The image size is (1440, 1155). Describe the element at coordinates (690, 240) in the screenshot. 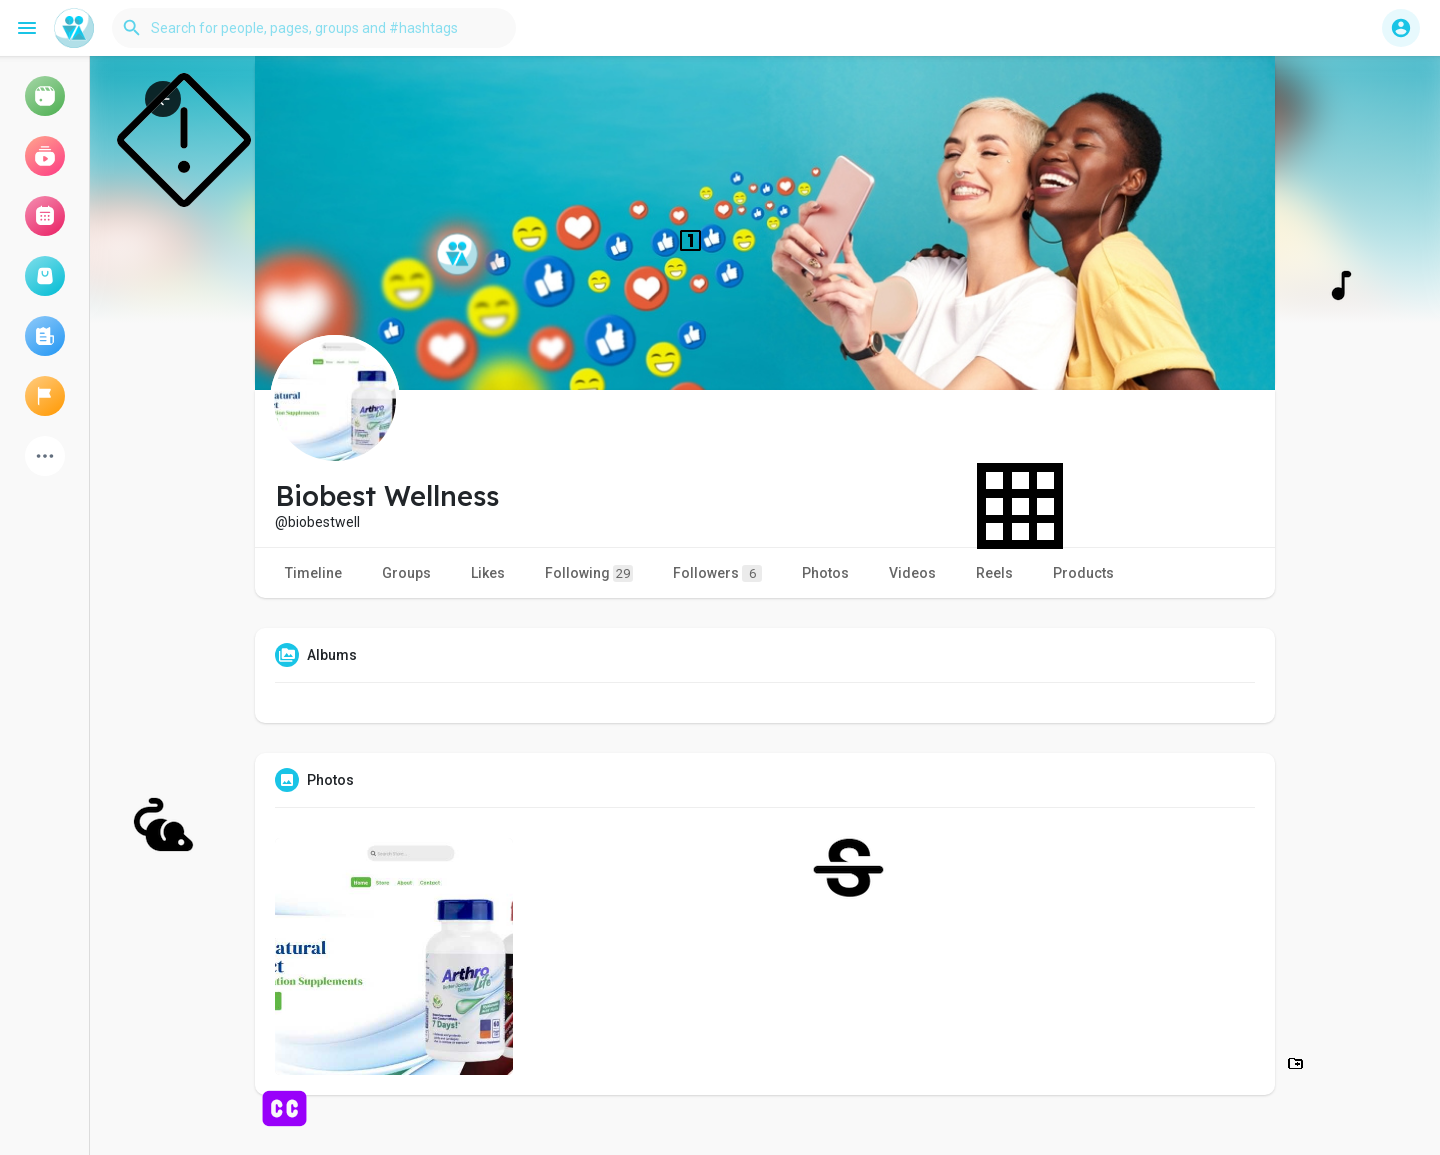

I see `select option one or first choice` at that location.